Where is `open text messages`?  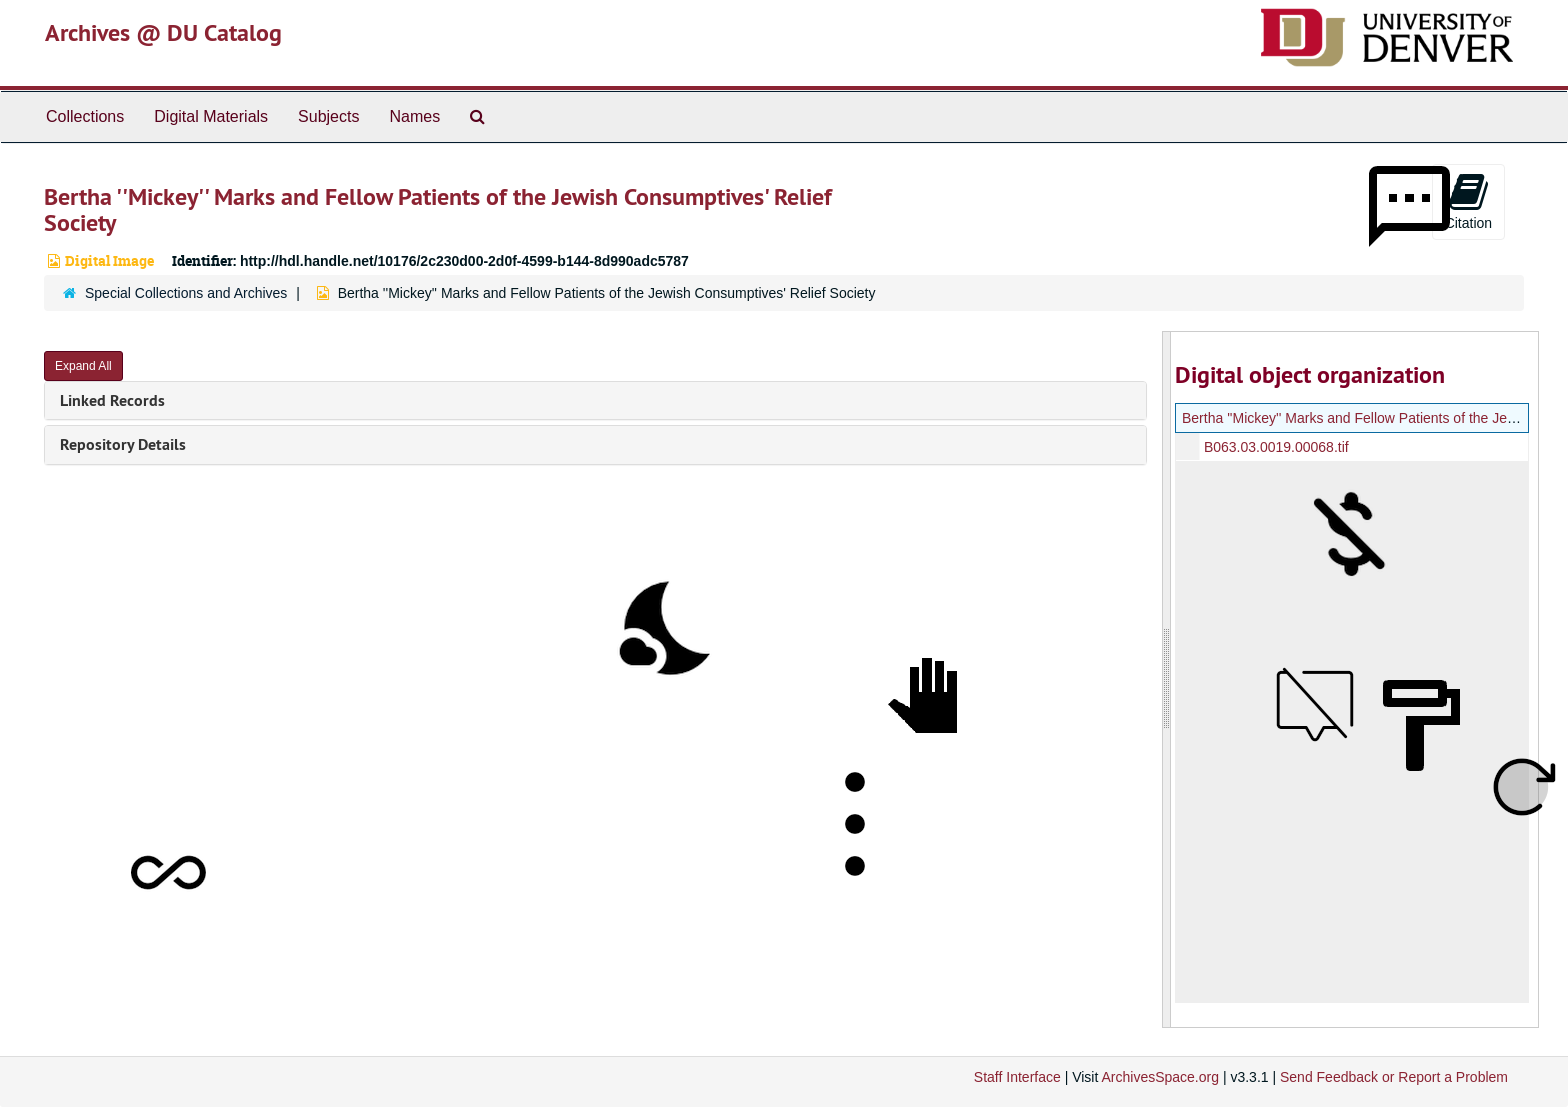 open text messages is located at coordinates (1409, 206).